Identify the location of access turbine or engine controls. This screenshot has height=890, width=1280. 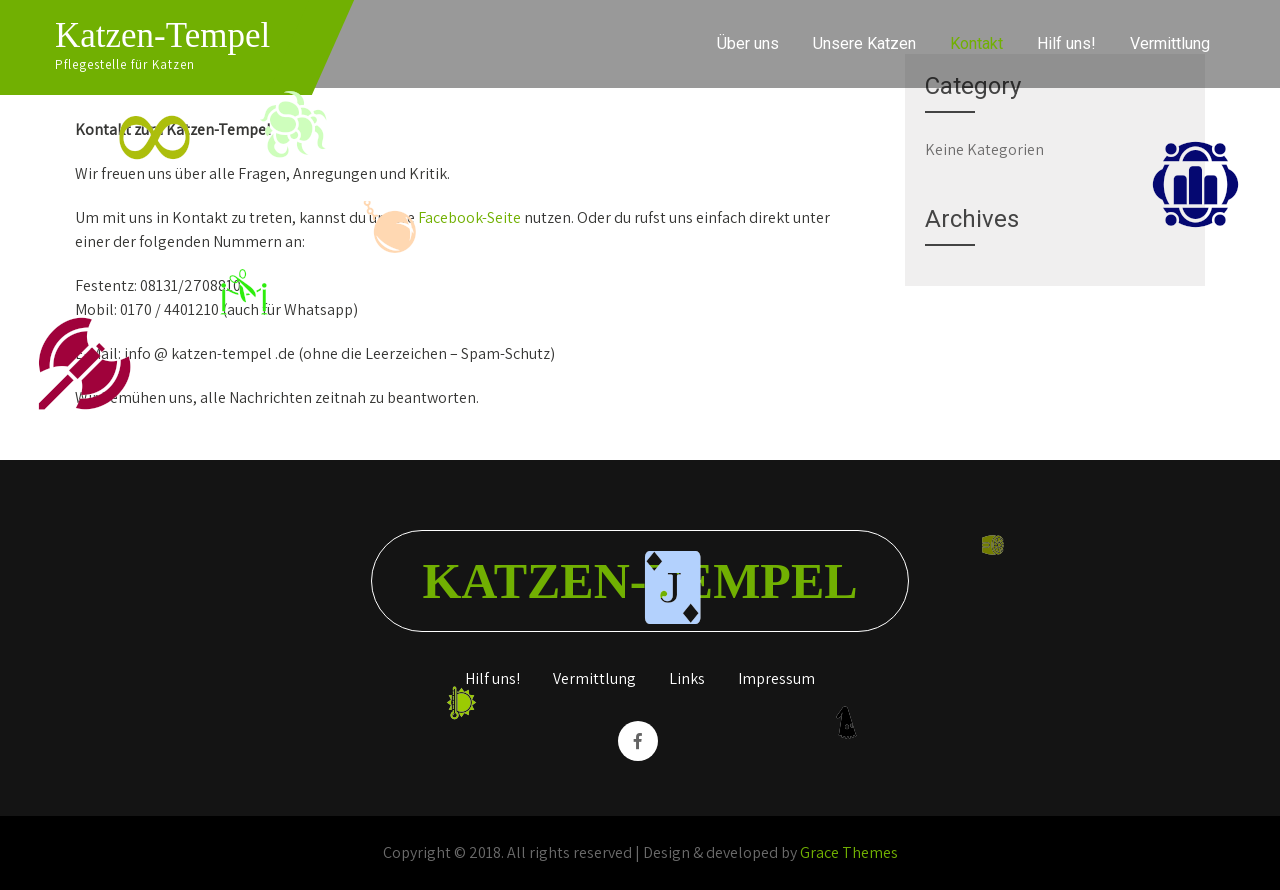
(993, 545).